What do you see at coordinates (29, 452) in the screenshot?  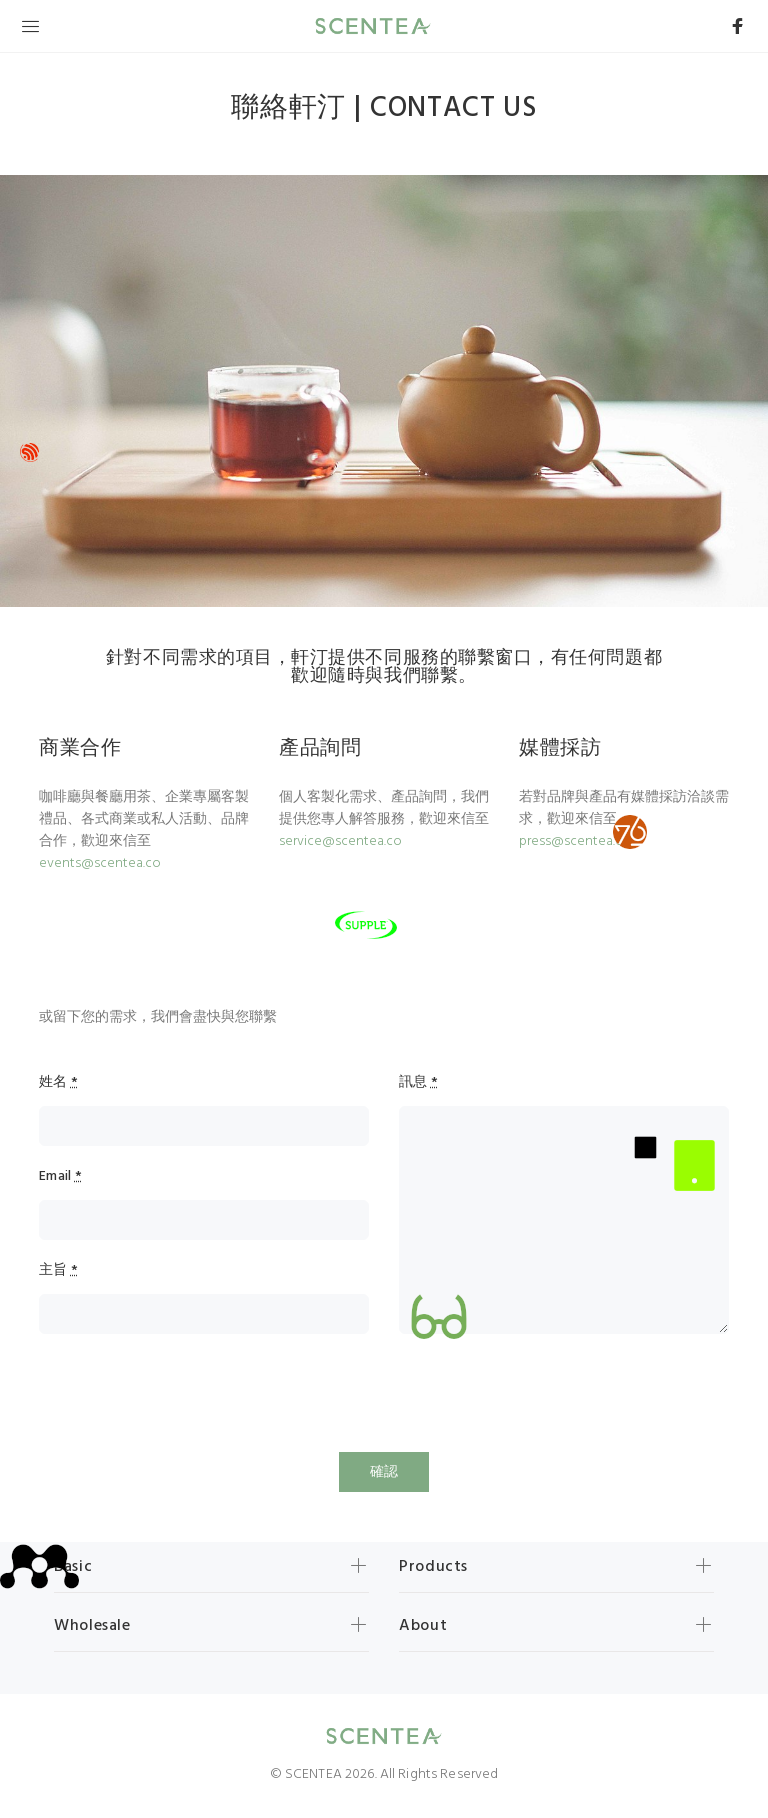 I see `espressif systems company logo` at bounding box center [29, 452].